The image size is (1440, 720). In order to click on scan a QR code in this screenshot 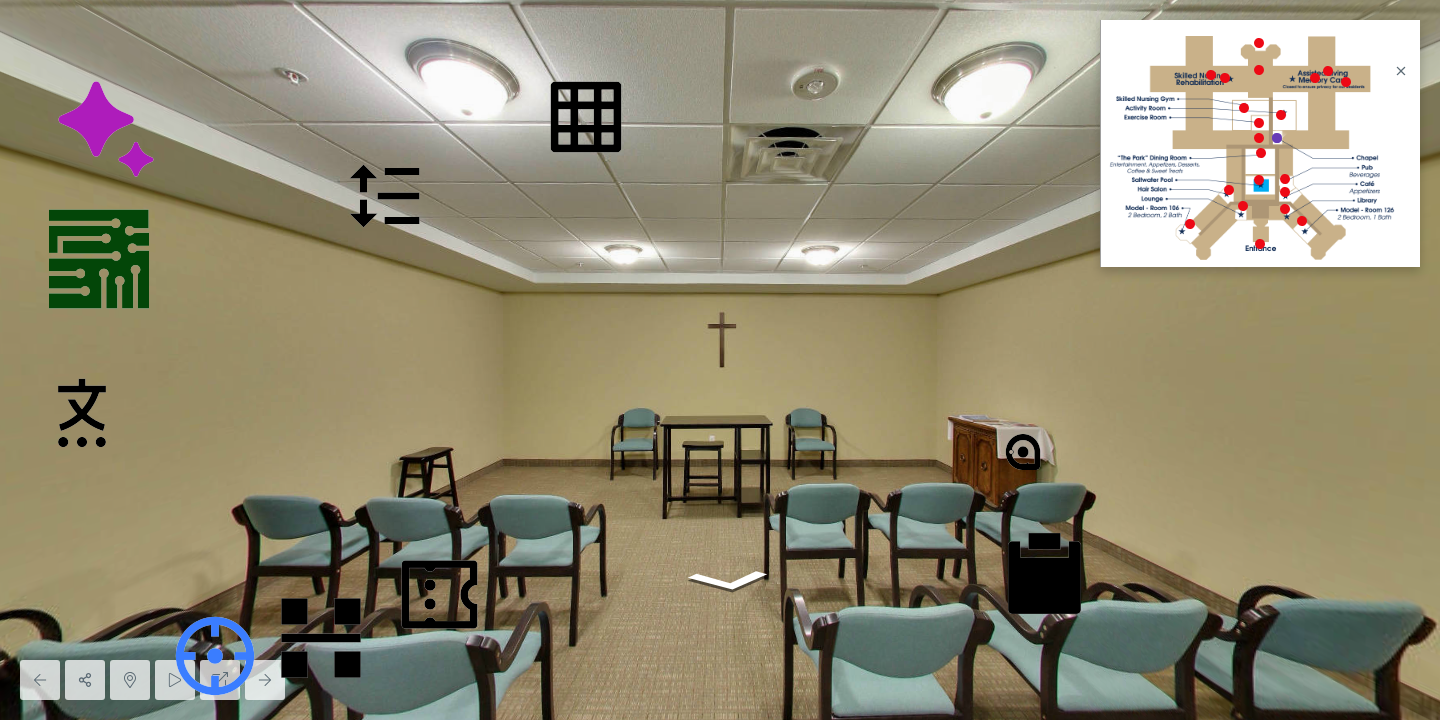, I will do `click(321, 638)`.